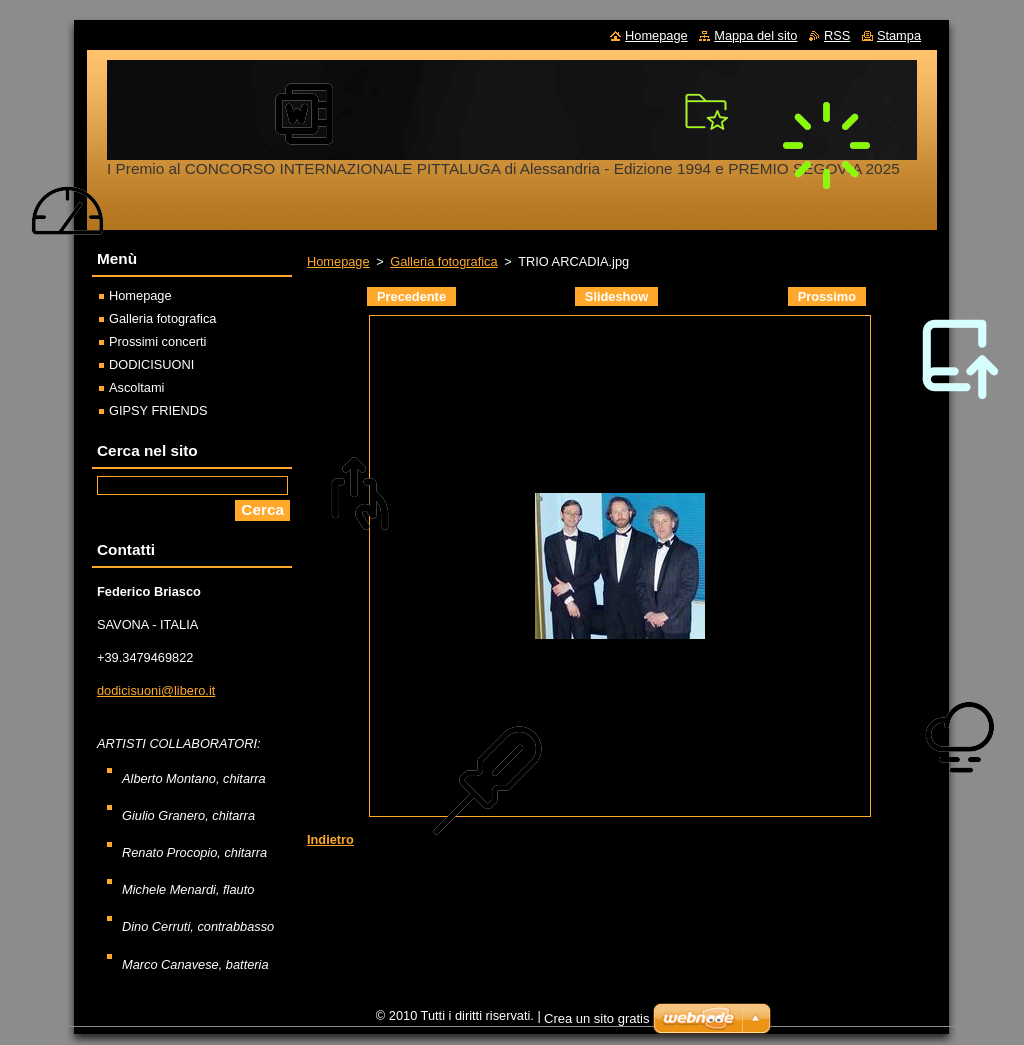 This screenshot has width=1024, height=1045. I want to click on deposit or transfer funds, so click(356, 493).